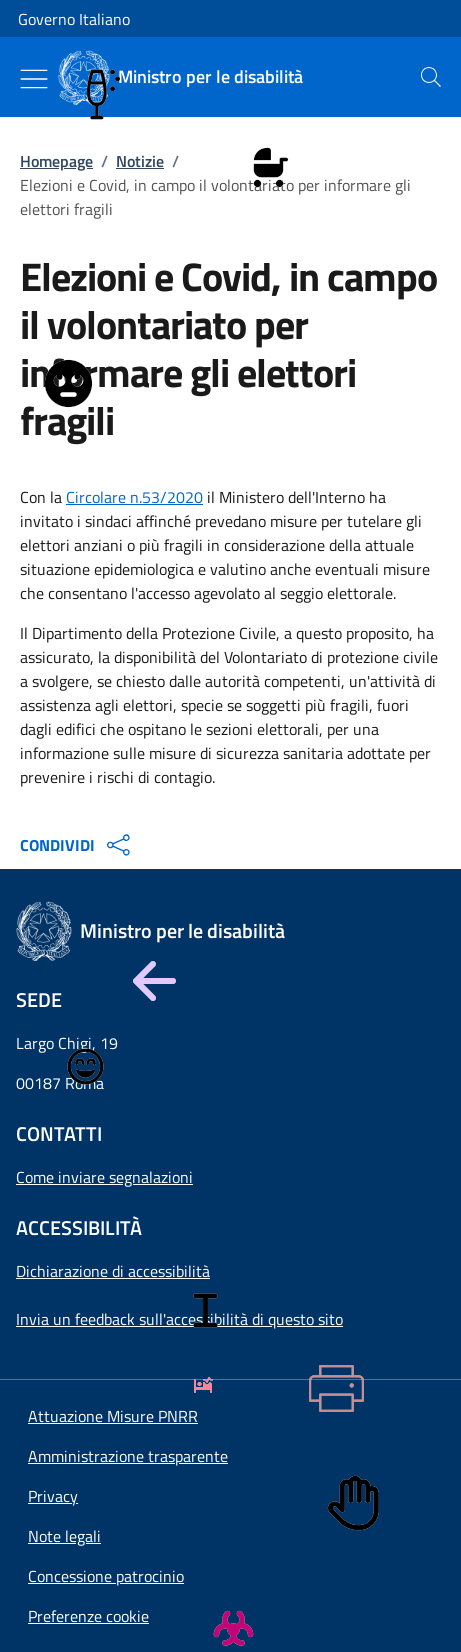 The width and height of the screenshot is (461, 1652). What do you see at coordinates (205, 1310) in the screenshot?
I see `text cursor indicating an editable text field` at bounding box center [205, 1310].